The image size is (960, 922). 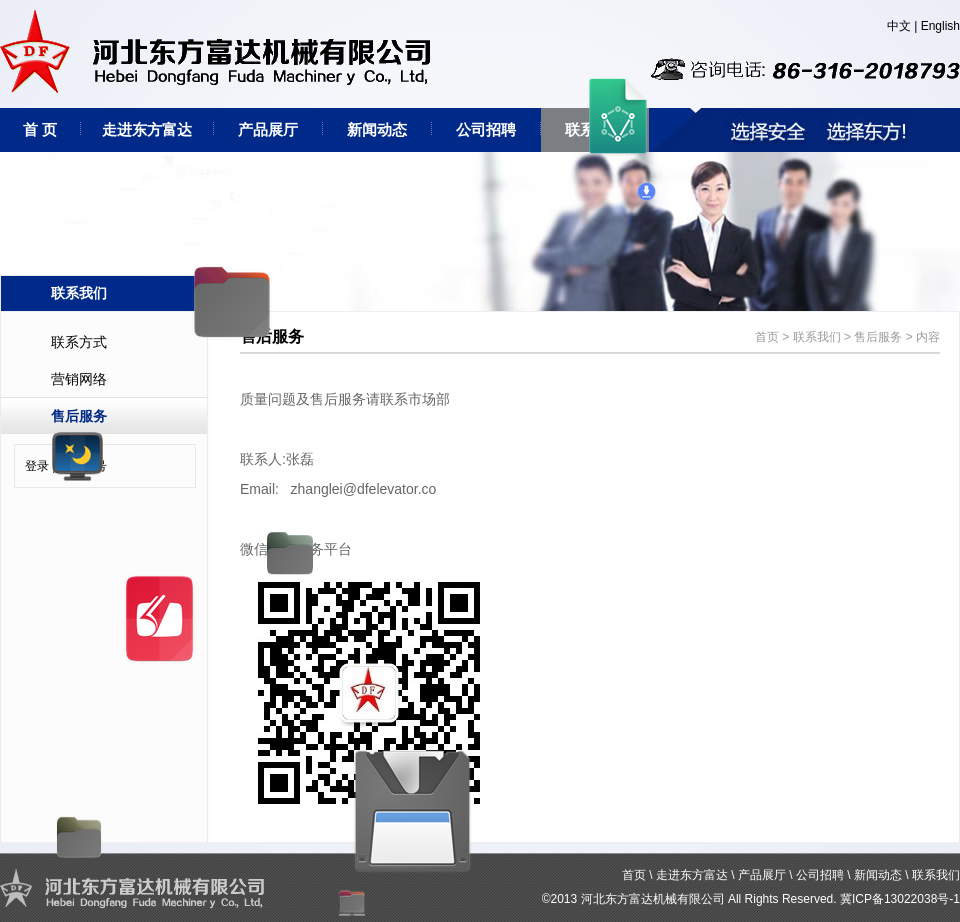 What do you see at coordinates (352, 903) in the screenshot?
I see `access a remote or network folder` at bounding box center [352, 903].